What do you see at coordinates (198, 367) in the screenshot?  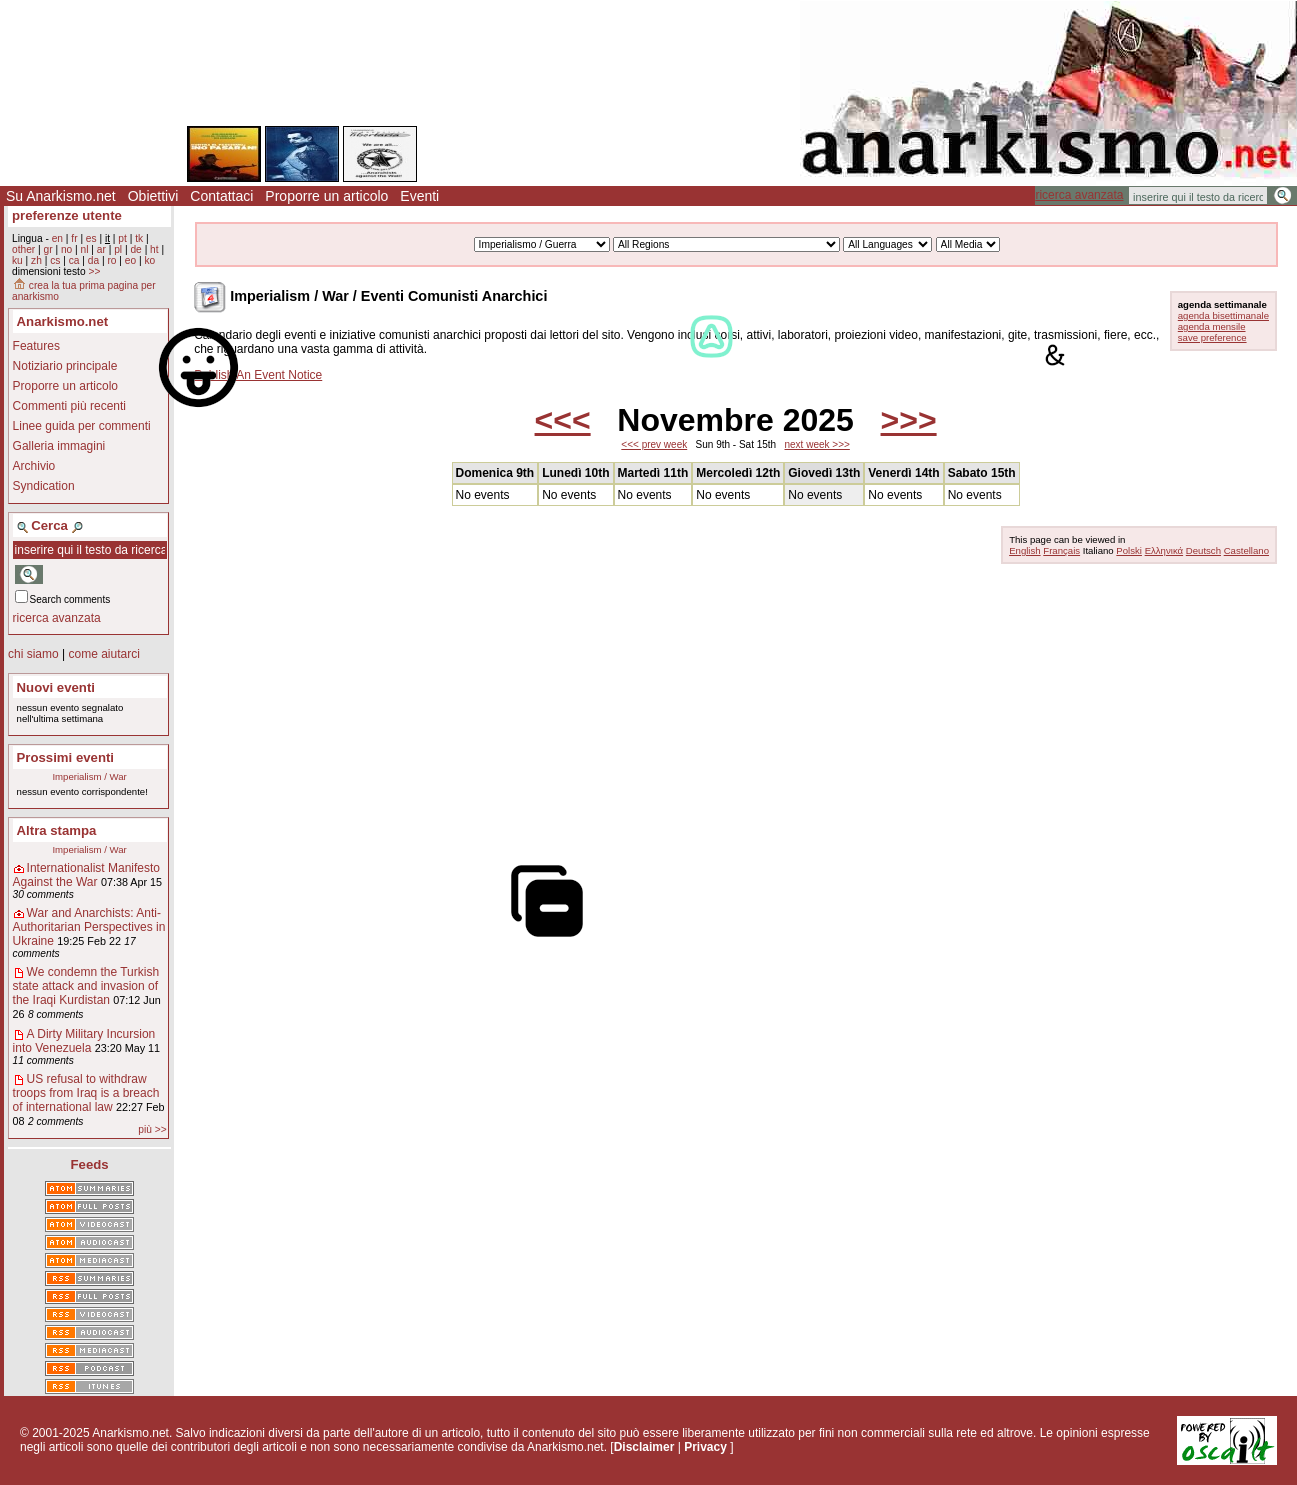 I see `add a playful or silly reaction` at bounding box center [198, 367].